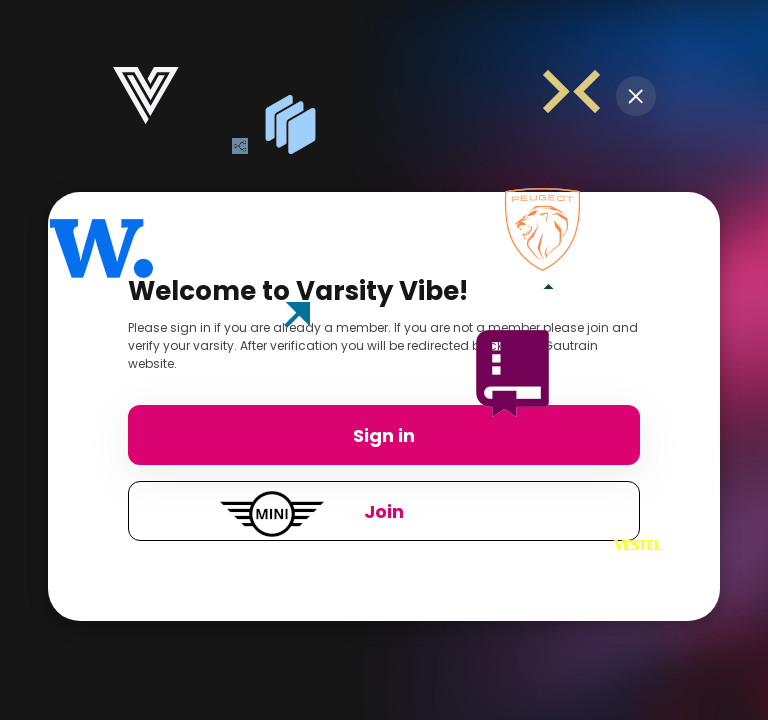 Image resolution: width=768 pixels, height=720 pixels. I want to click on collapse or contract horizontal panels, so click(571, 91).